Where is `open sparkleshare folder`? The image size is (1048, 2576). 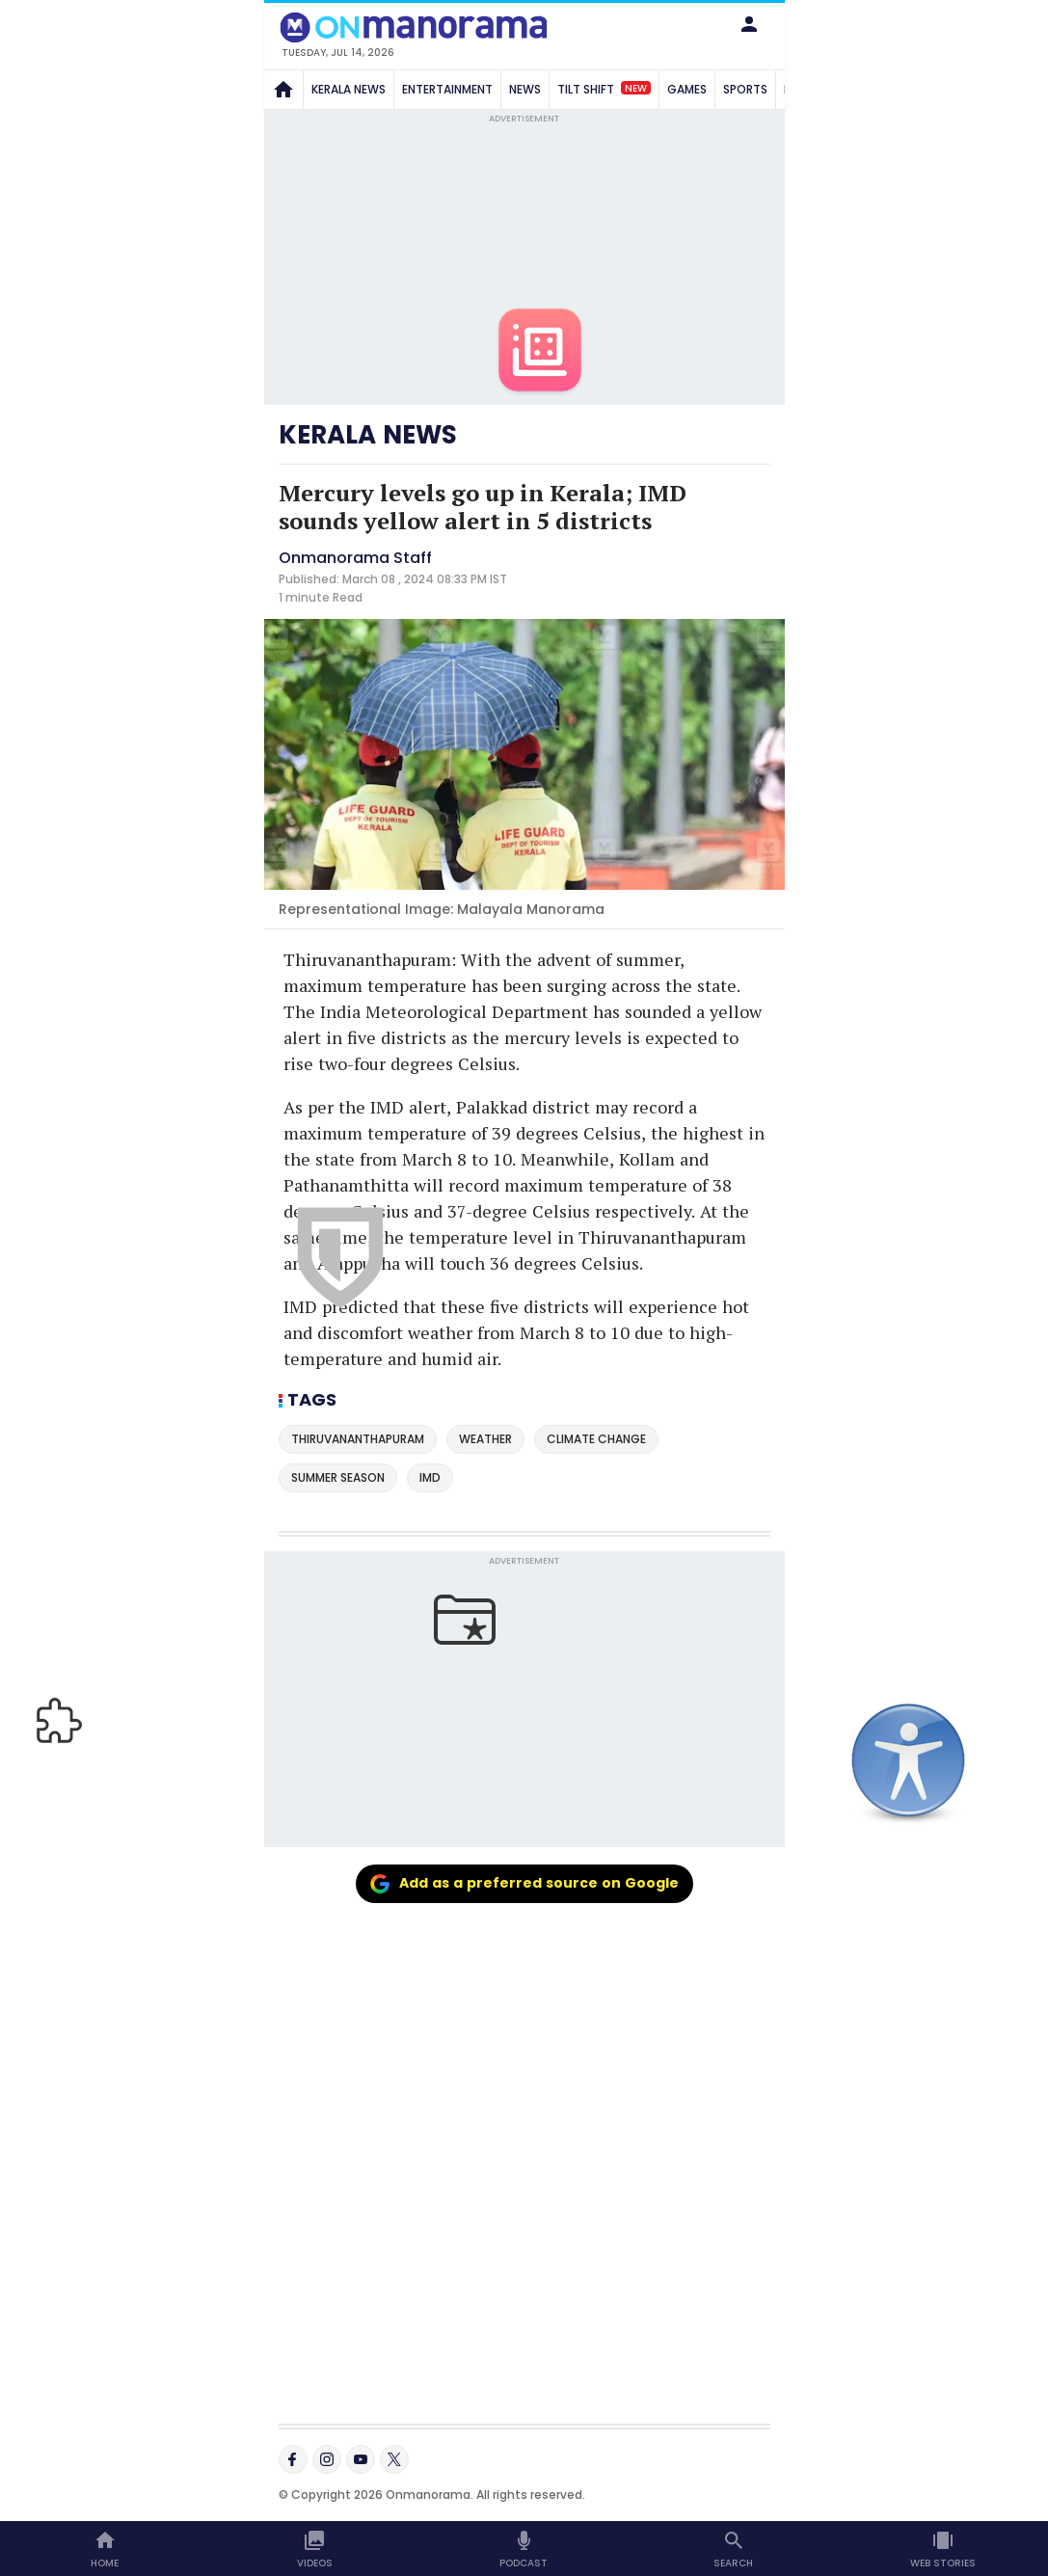 open sparkleshare folder is located at coordinates (465, 1618).